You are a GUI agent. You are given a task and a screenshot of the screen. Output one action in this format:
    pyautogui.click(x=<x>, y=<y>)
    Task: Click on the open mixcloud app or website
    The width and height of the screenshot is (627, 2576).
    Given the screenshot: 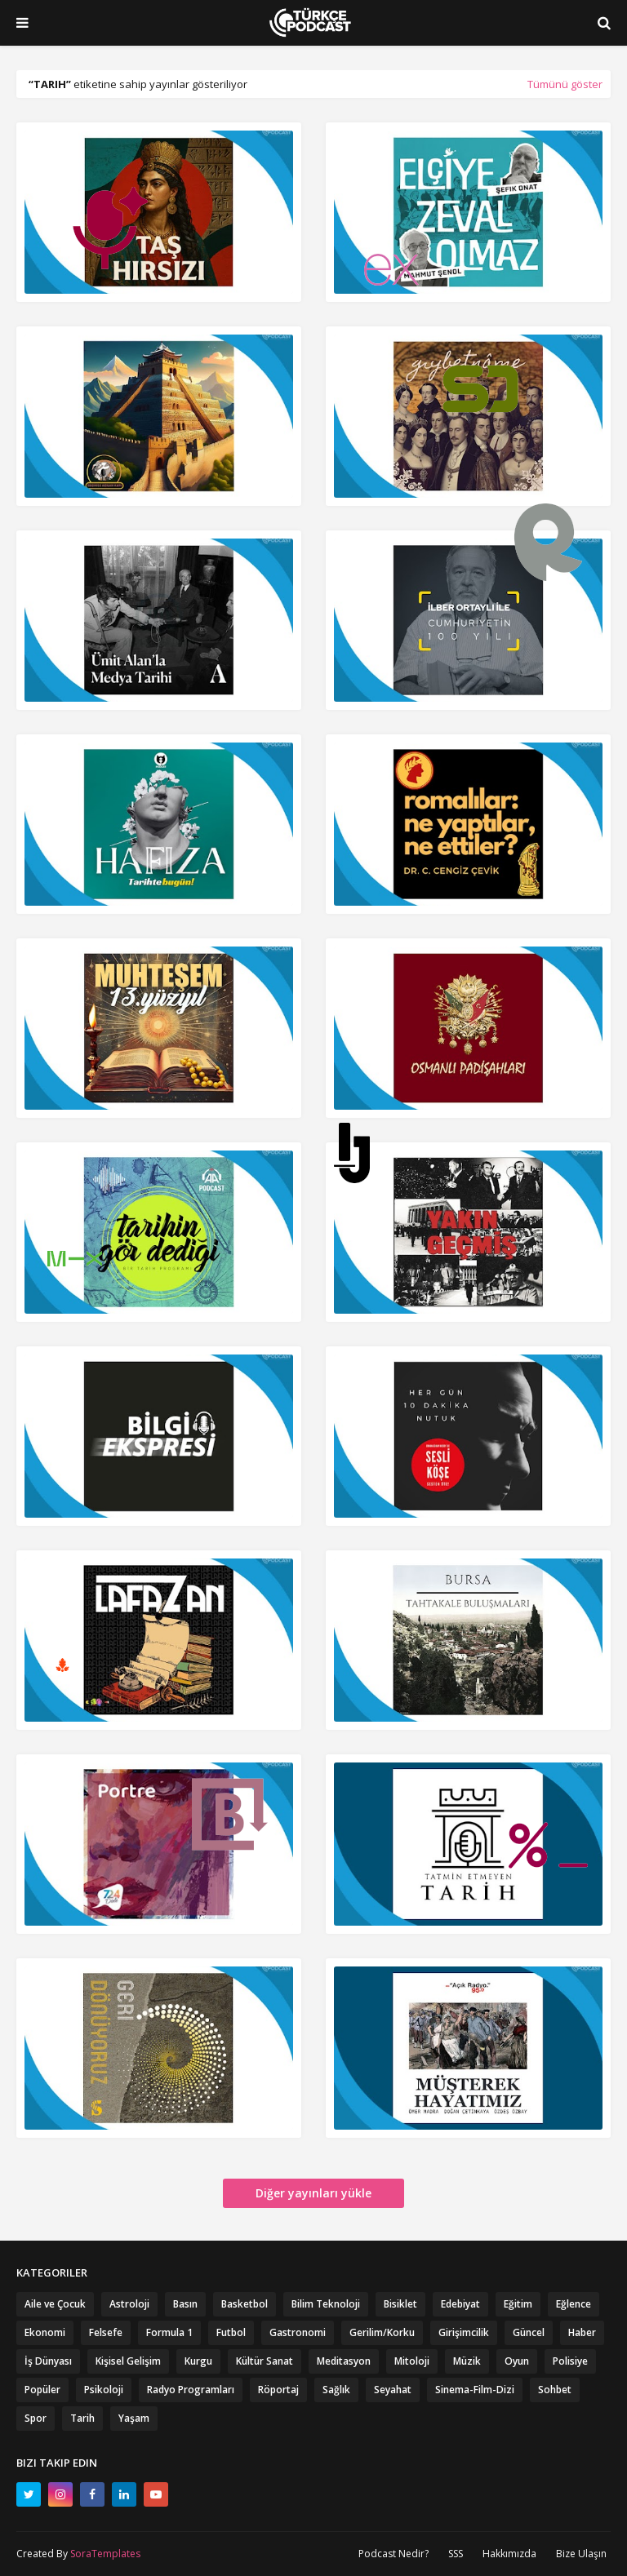 What is the action you would take?
    pyautogui.click(x=74, y=1258)
    